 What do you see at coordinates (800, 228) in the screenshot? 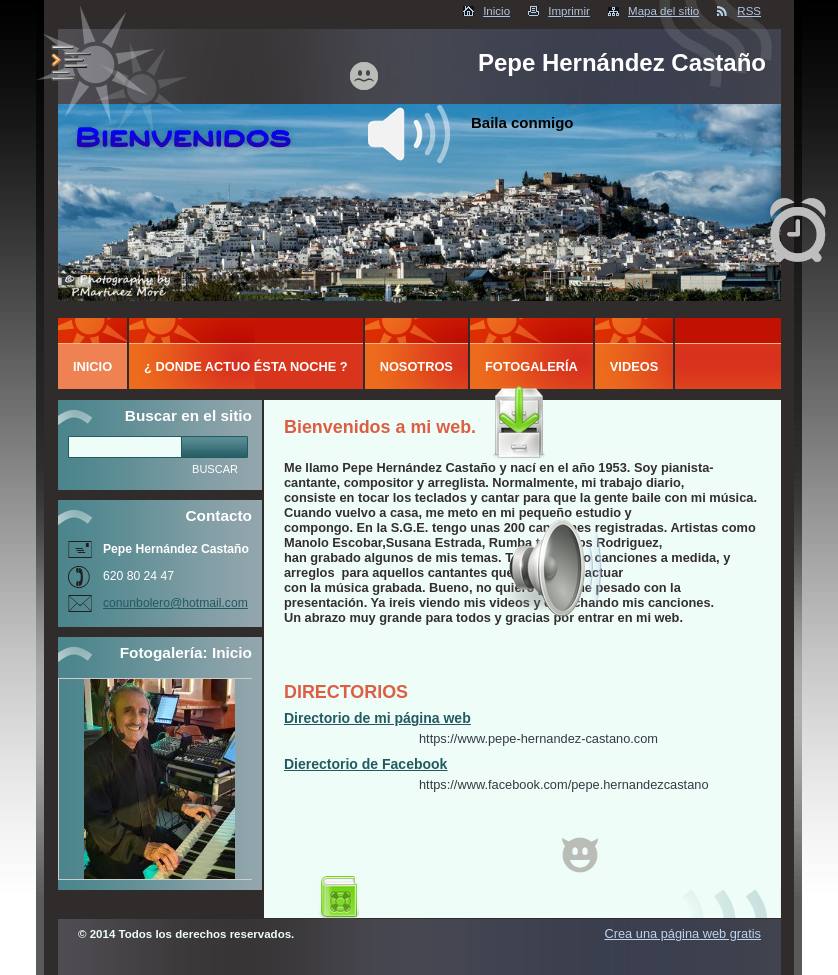
I see `indicates an active alarm is set` at bounding box center [800, 228].